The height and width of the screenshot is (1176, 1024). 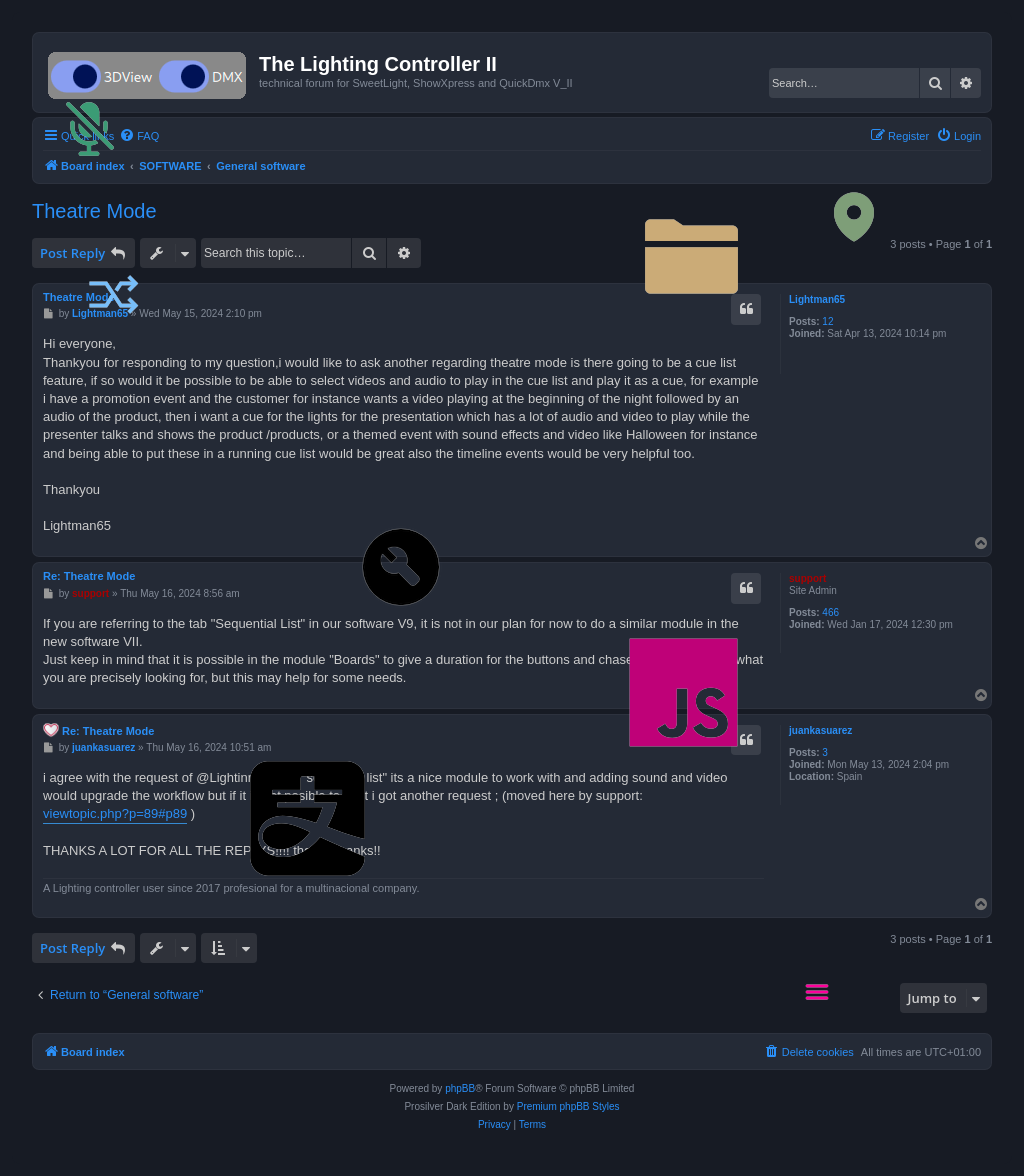 What do you see at coordinates (854, 216) in the screenshot?
I see `view location on map` at bounding box center [854, 216].